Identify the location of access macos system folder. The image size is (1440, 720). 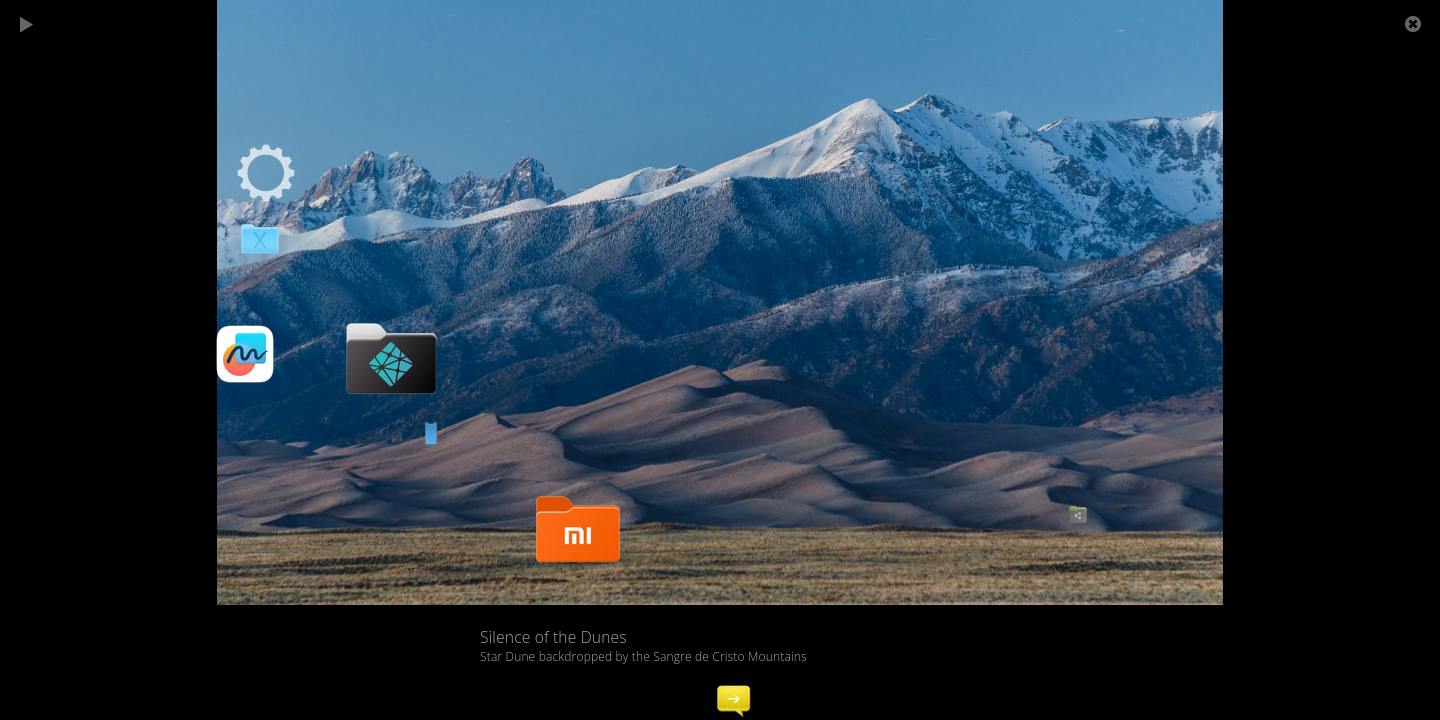
(260, 239).